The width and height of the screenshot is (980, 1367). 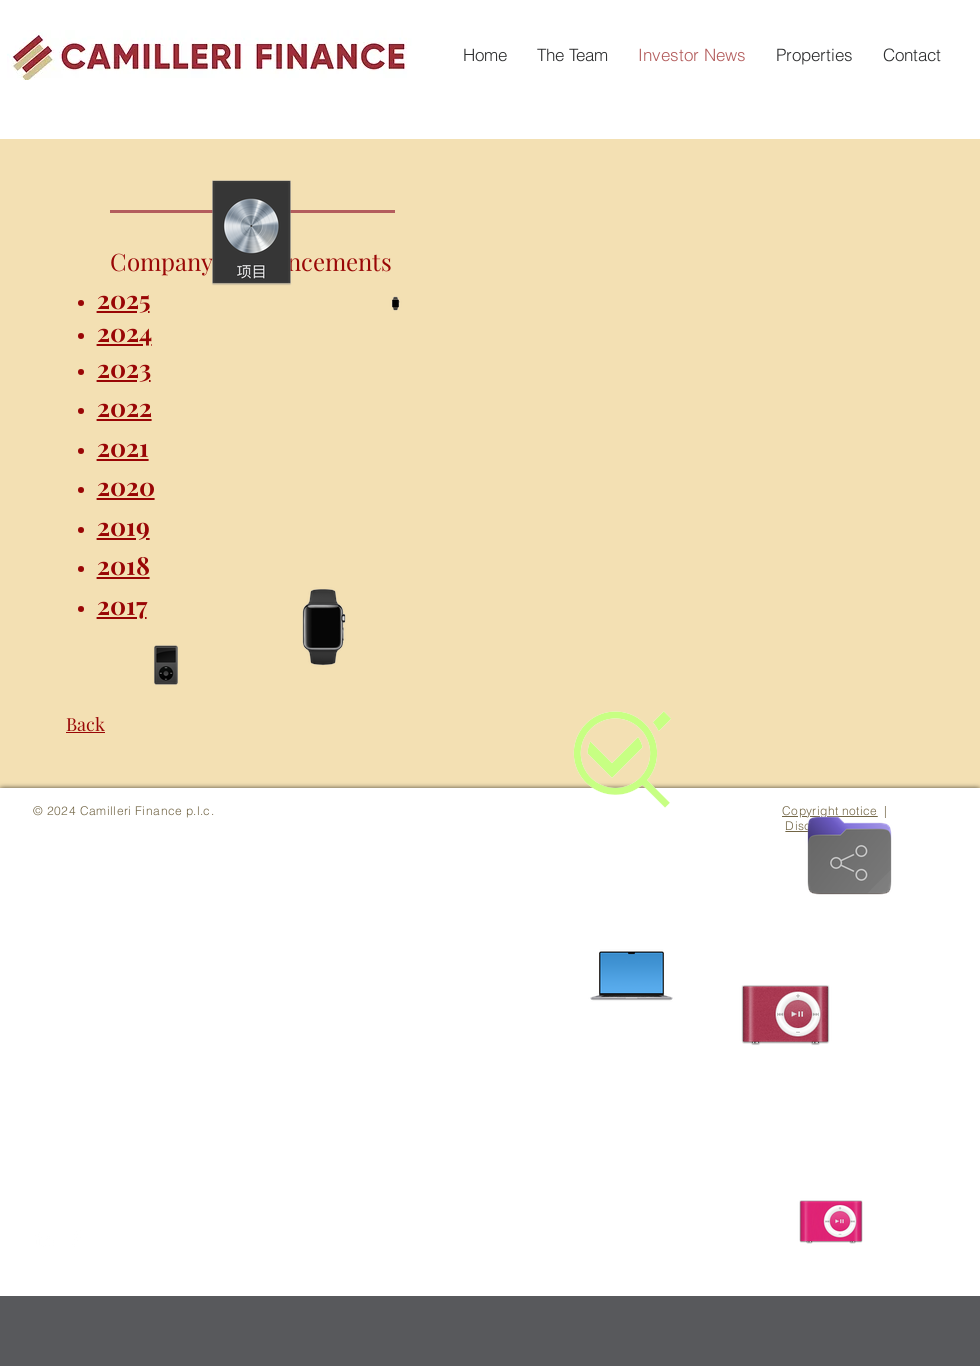 What do you see at coordinates (831, 1210) in the screenshot?
I see `pink iPod shuffle device icon` at bounding box center [831, 1210].